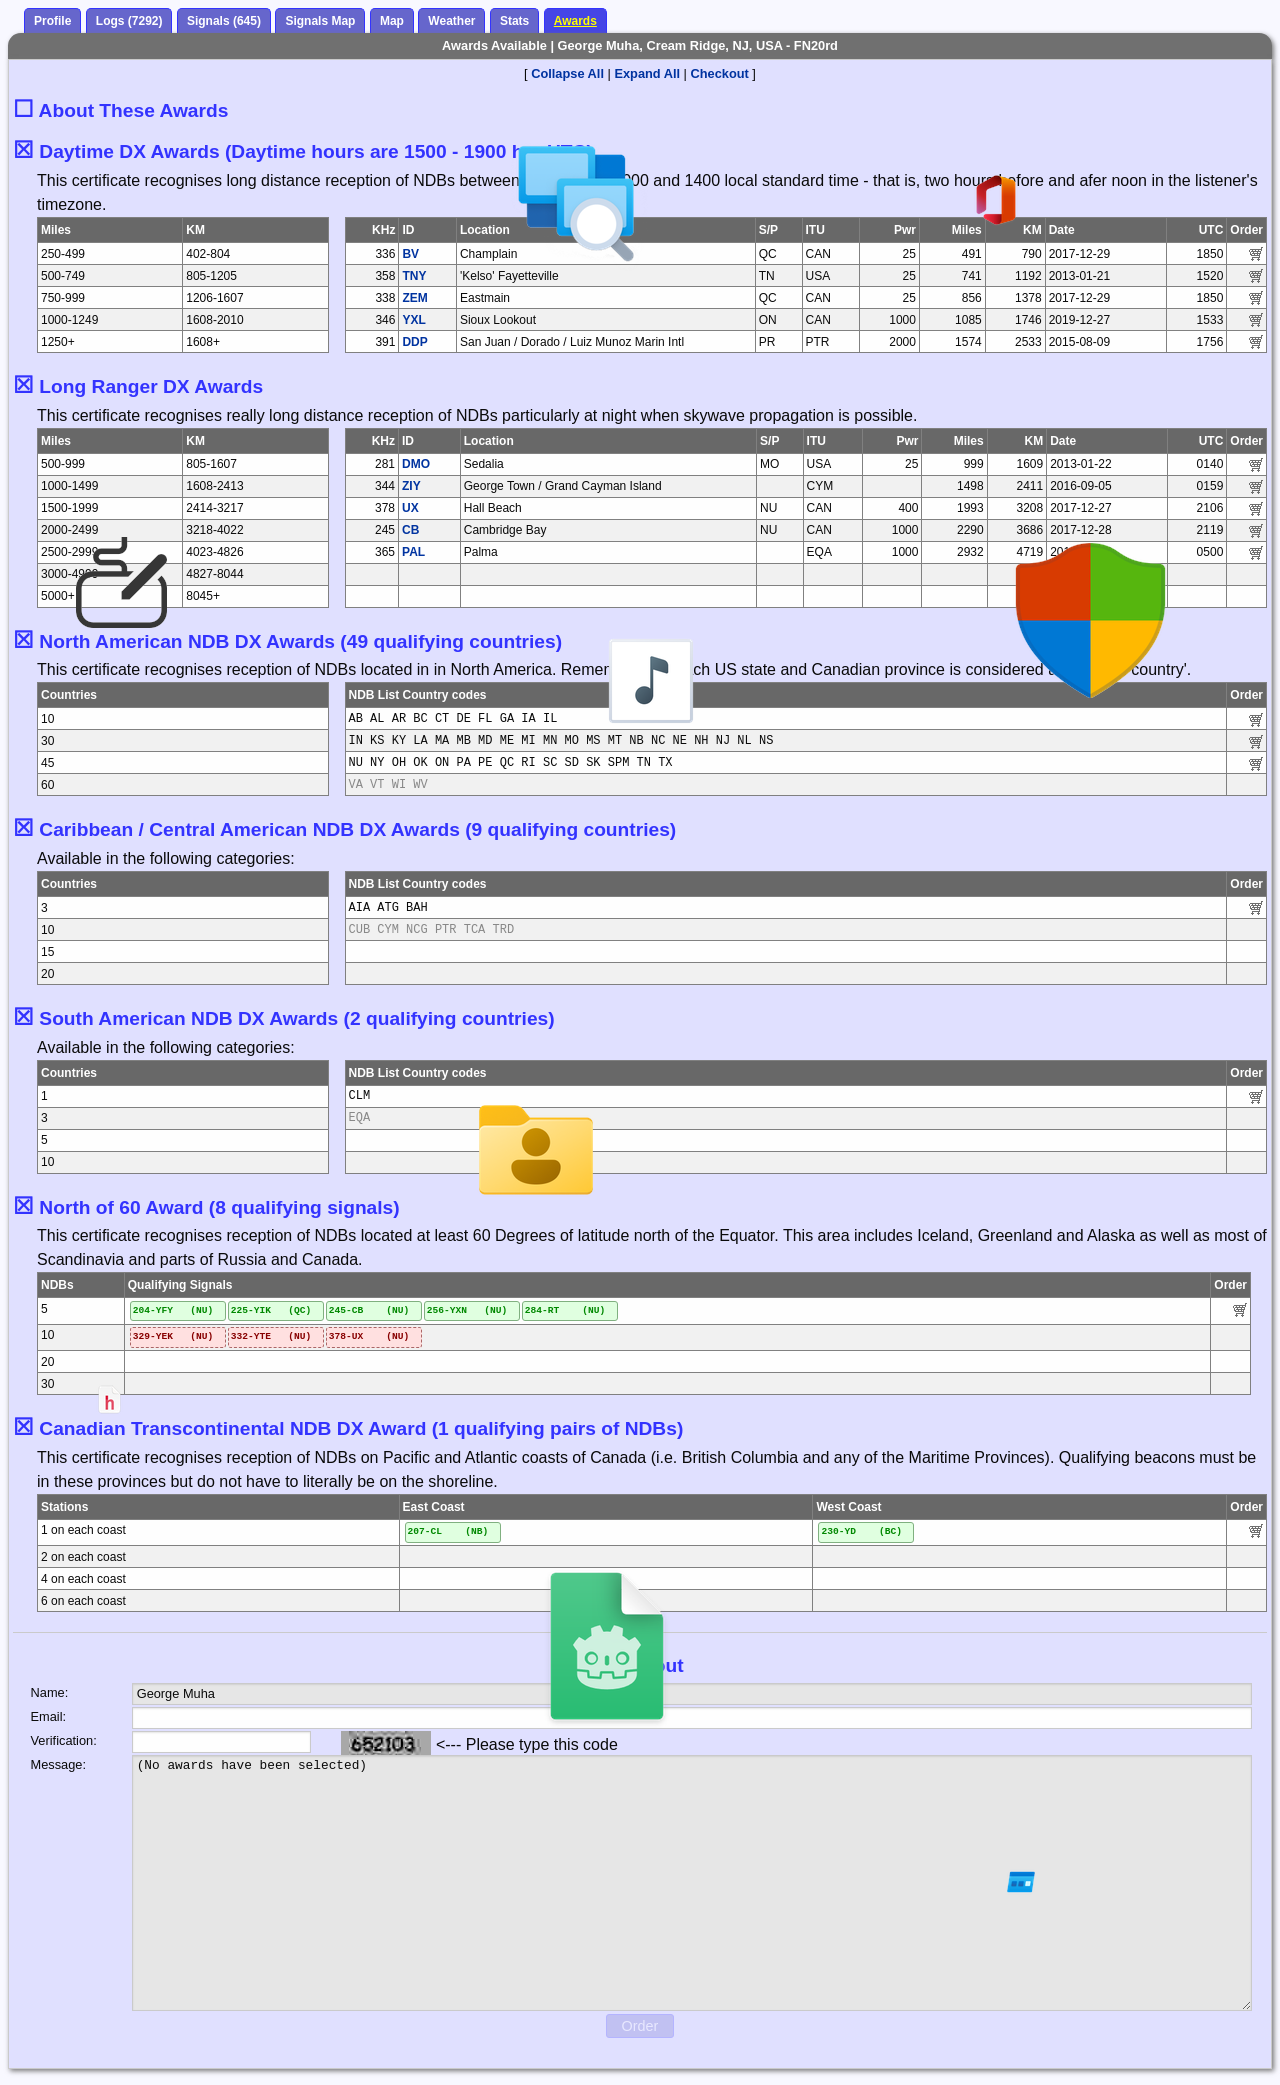 The height and width of the screenshot is (2085, 1280). What do you see at coordinates (579, 207) in the screenshot?
I see `open packet viewer application` at bounding box center [579, 207].